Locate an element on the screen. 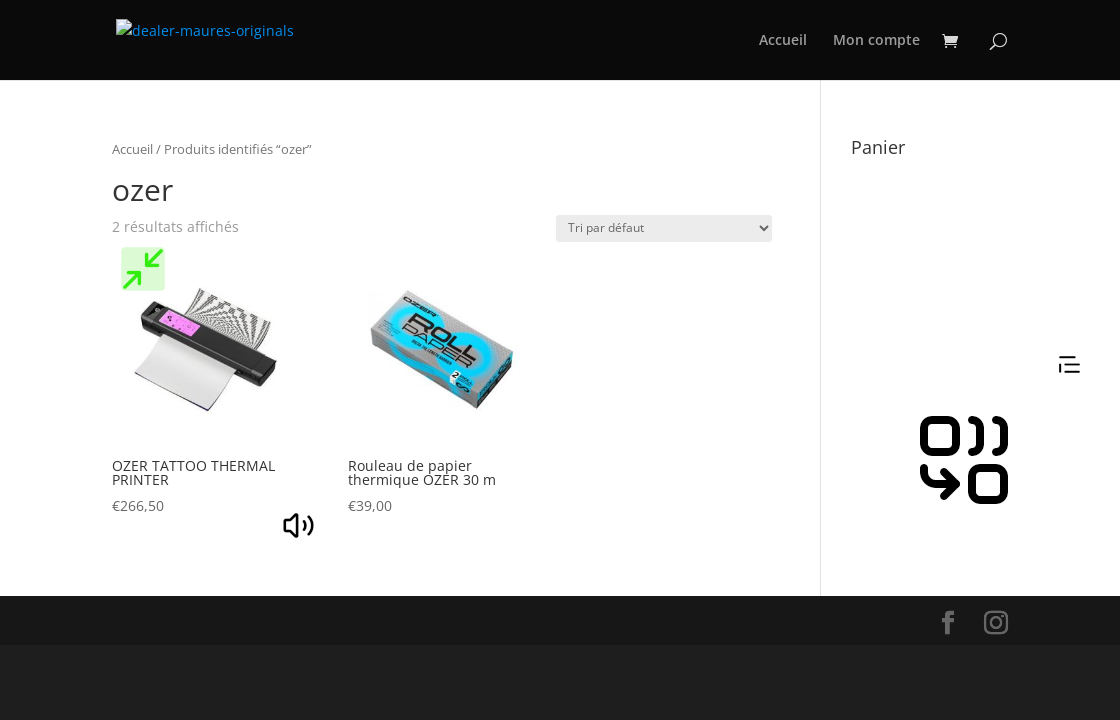  insert a block quote is located at coordinates (1069, 364).